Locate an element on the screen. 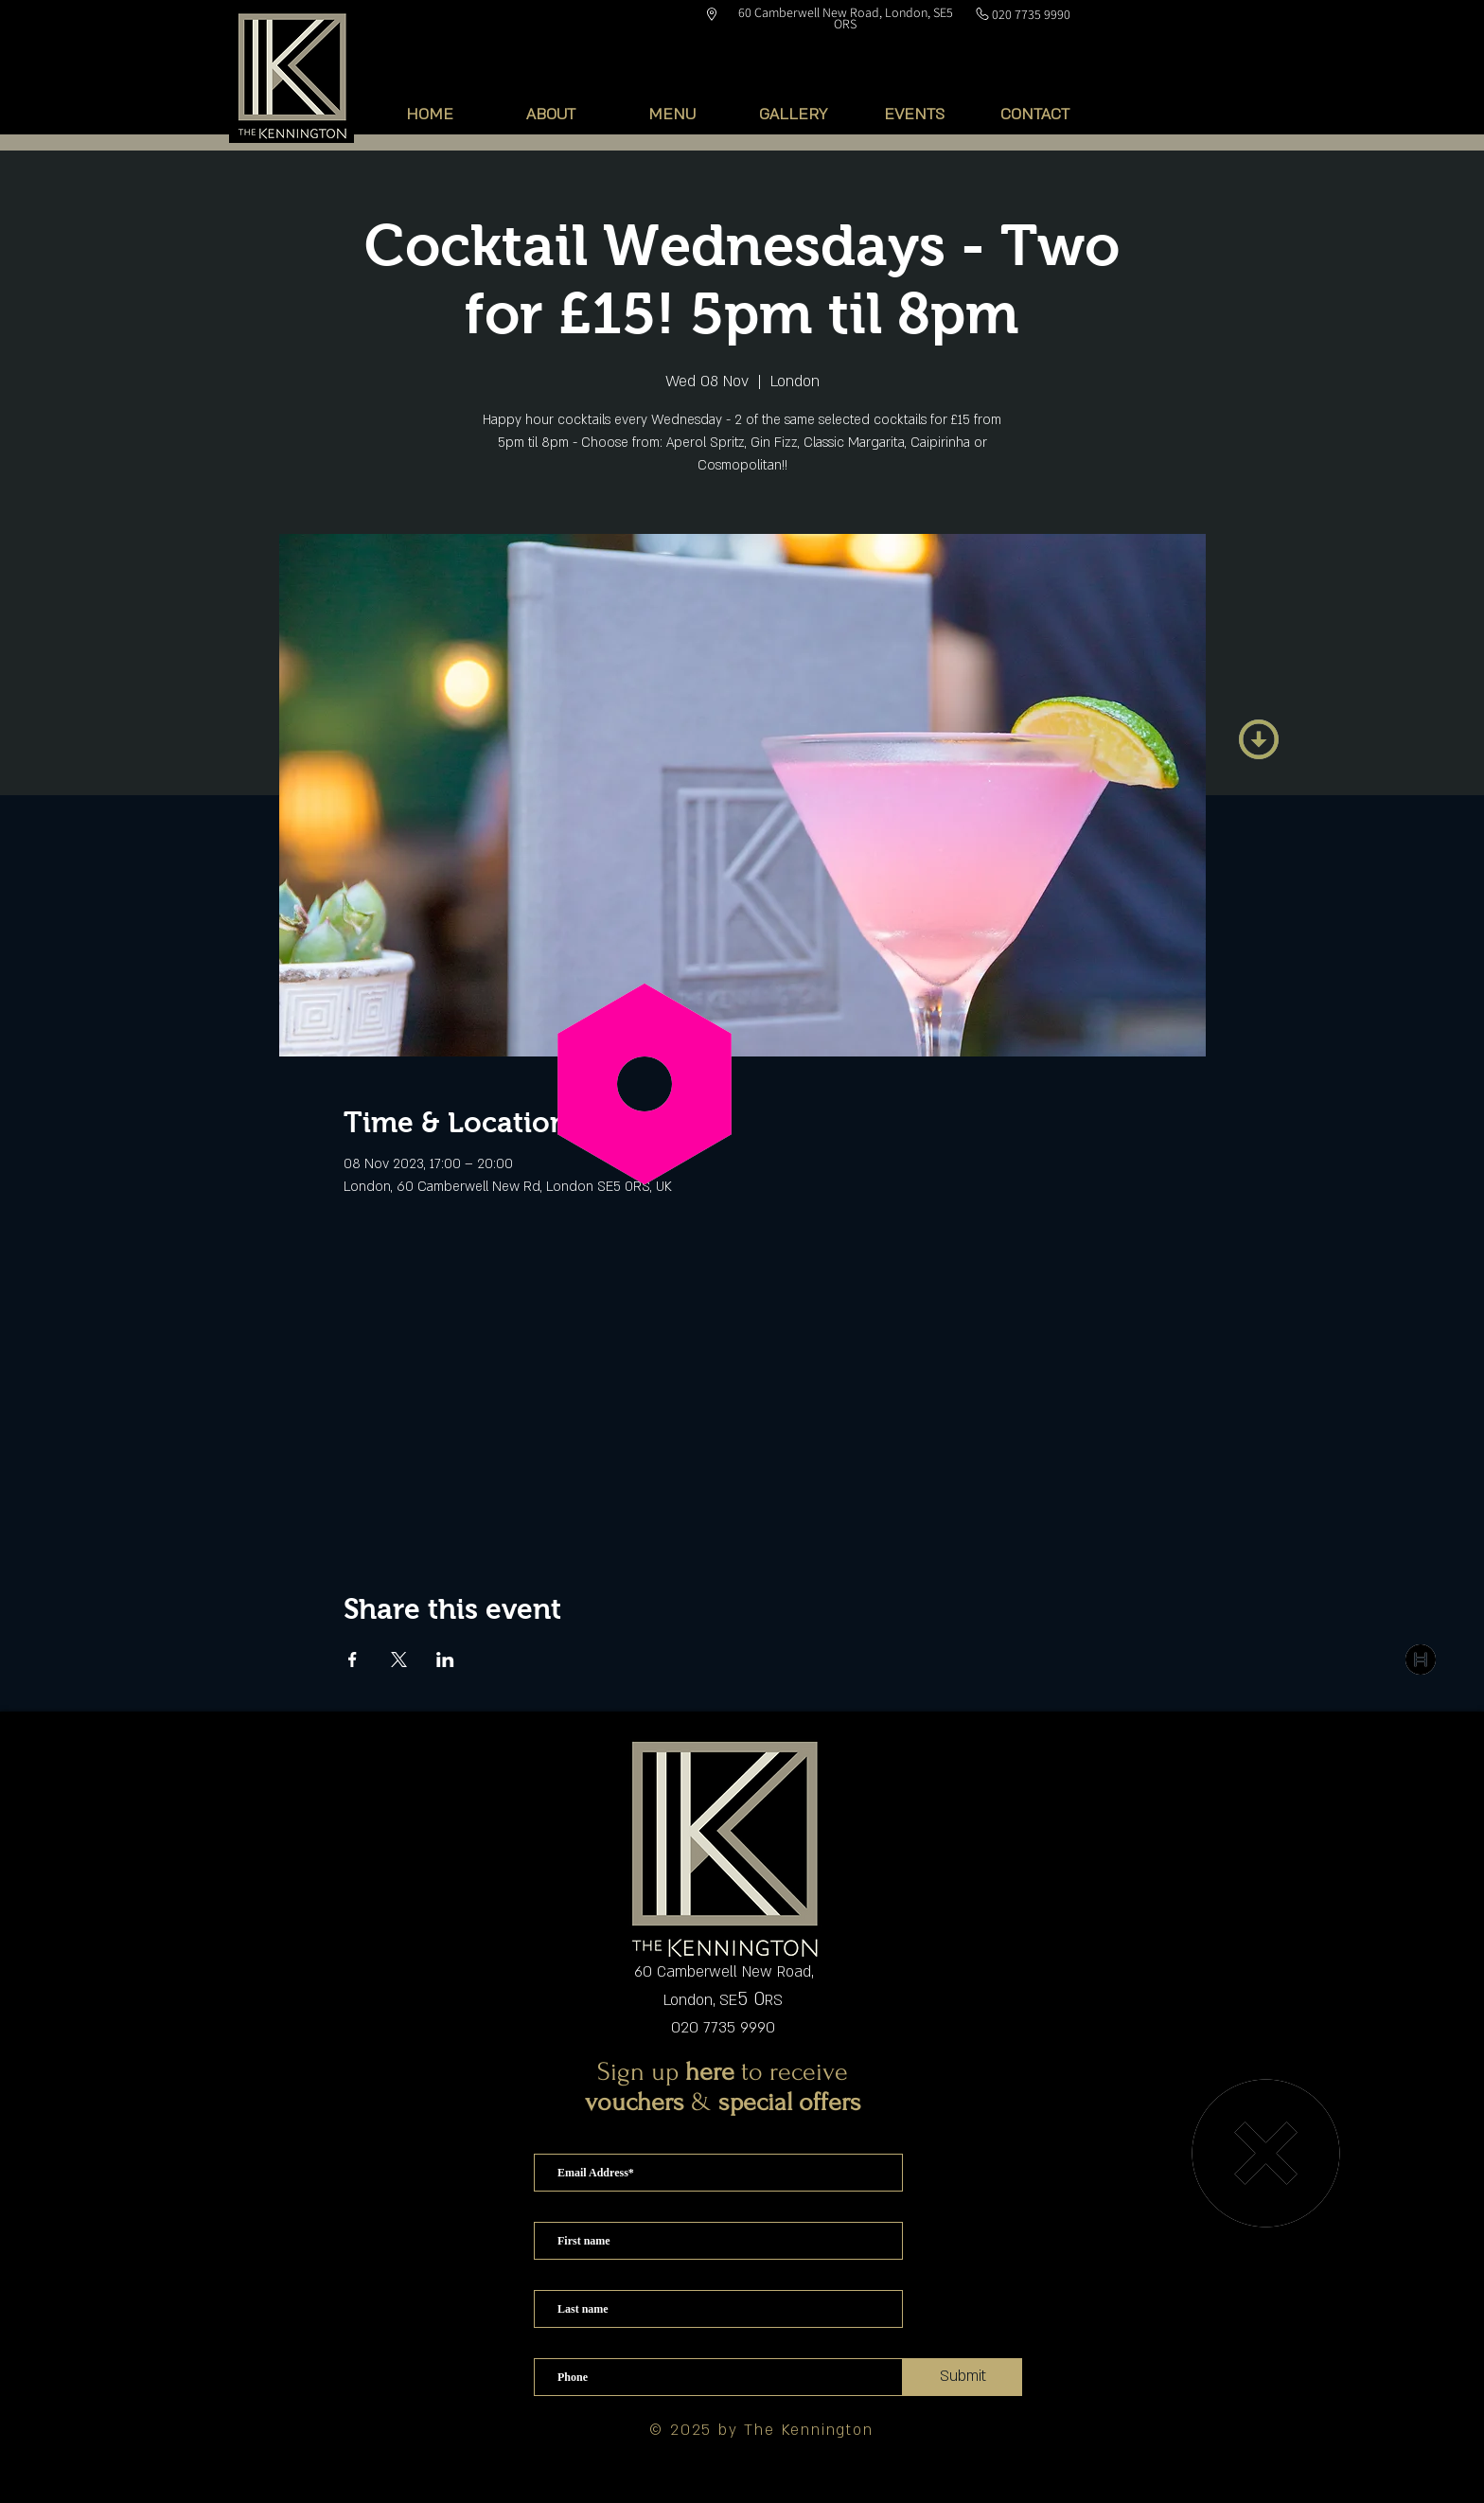 The width and height of the screenshot is (1484, 2503). close or dismiss a dialog is located at coordinates (1265, 2153).